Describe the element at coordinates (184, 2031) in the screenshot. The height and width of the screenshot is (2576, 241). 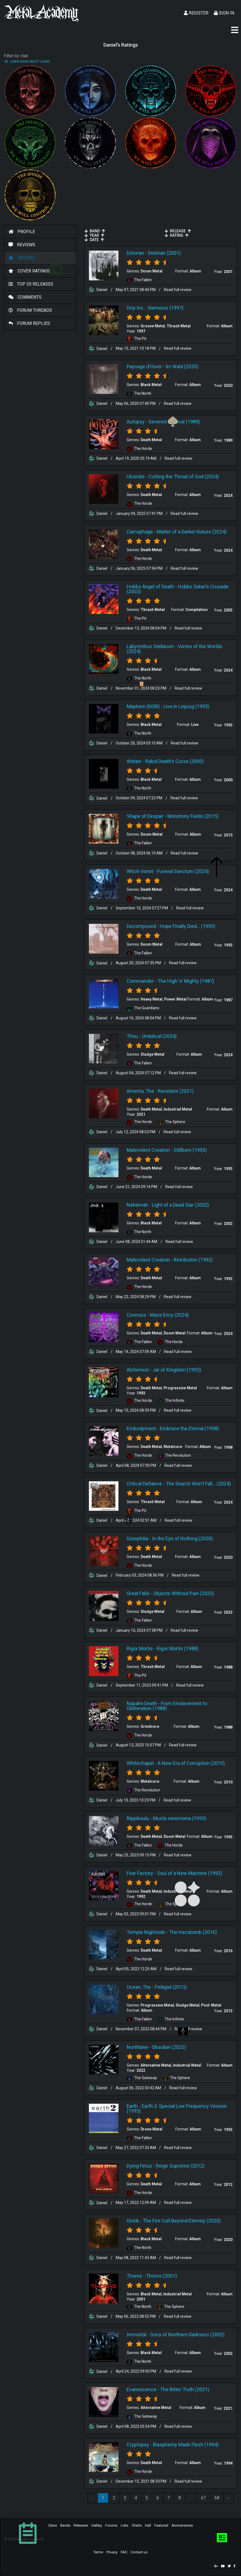
I see `indicates battery is currently charging` at that location.